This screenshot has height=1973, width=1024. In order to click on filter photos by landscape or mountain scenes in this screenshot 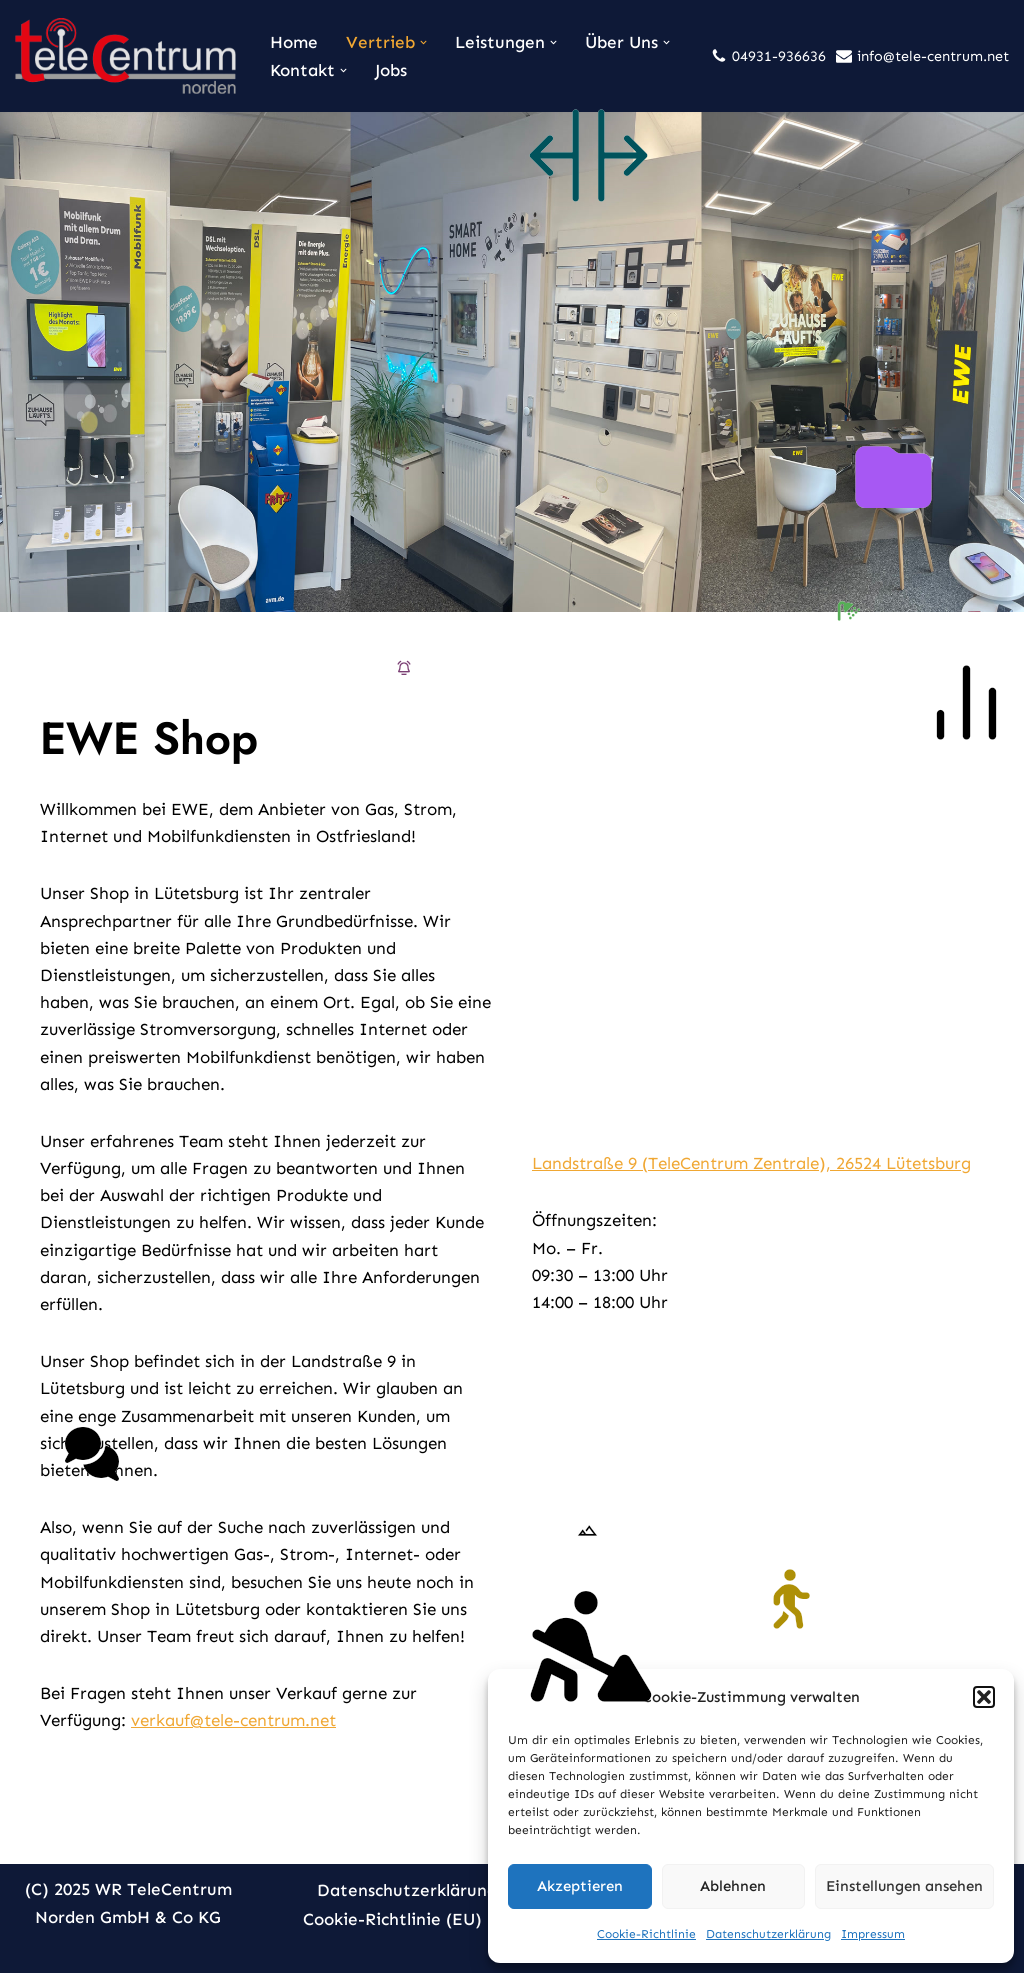, I will do `click(587, 1530)`.